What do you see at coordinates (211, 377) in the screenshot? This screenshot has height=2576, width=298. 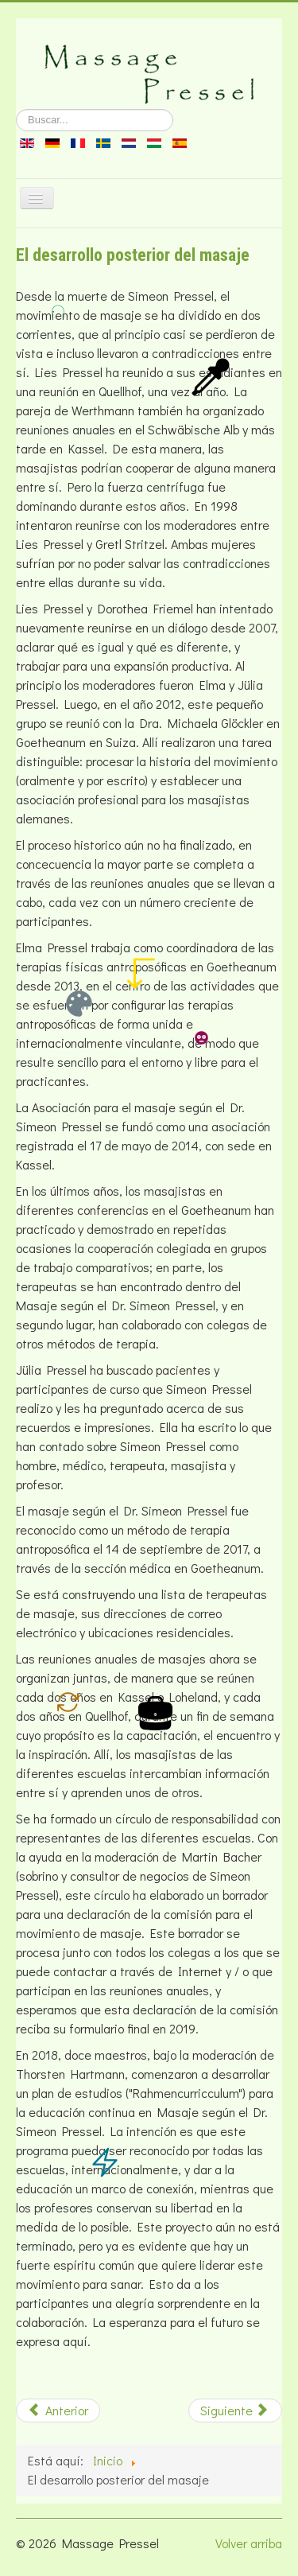 I see `pick a color from the canvas` at bounding box center [211, 377].